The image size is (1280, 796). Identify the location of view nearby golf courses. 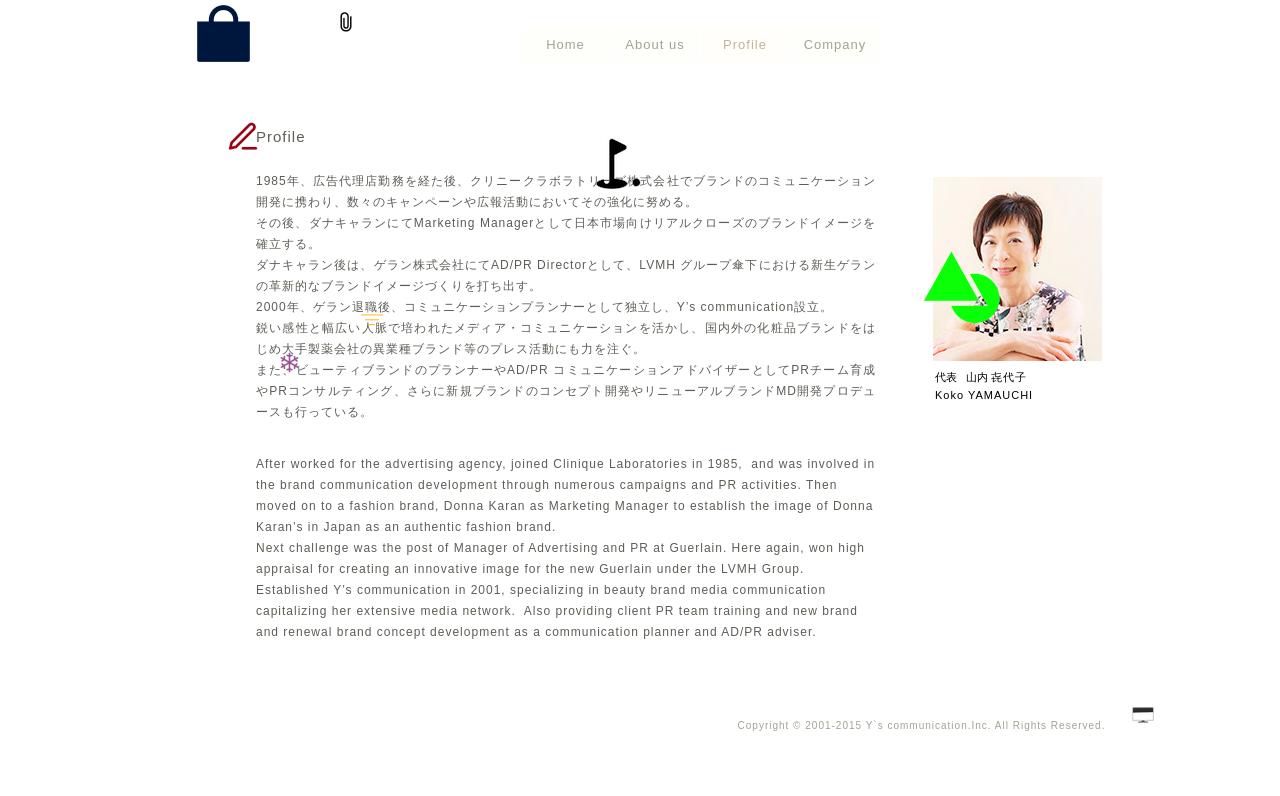
(617, 163).